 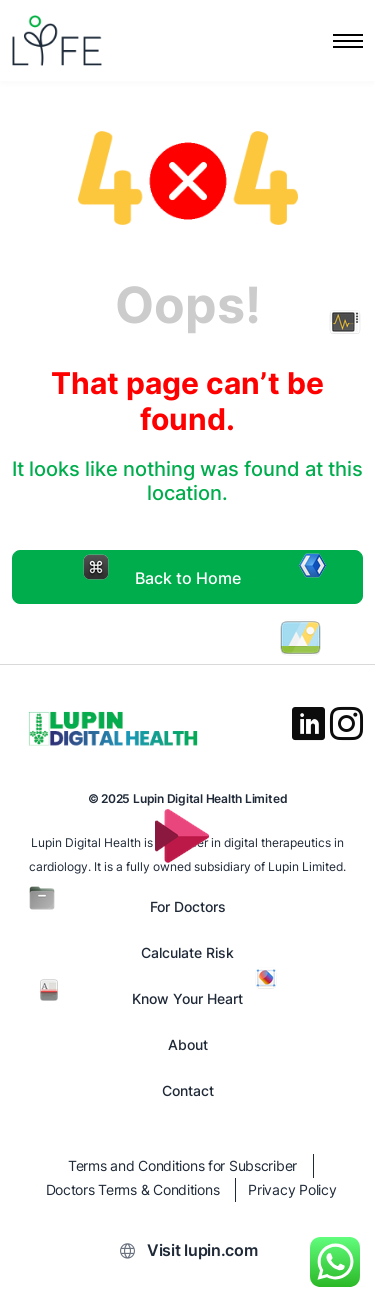 What do you see at coordinates (345, 322) in the screenshot?
I see `open system monitor application` at bounding box center [345, 322].